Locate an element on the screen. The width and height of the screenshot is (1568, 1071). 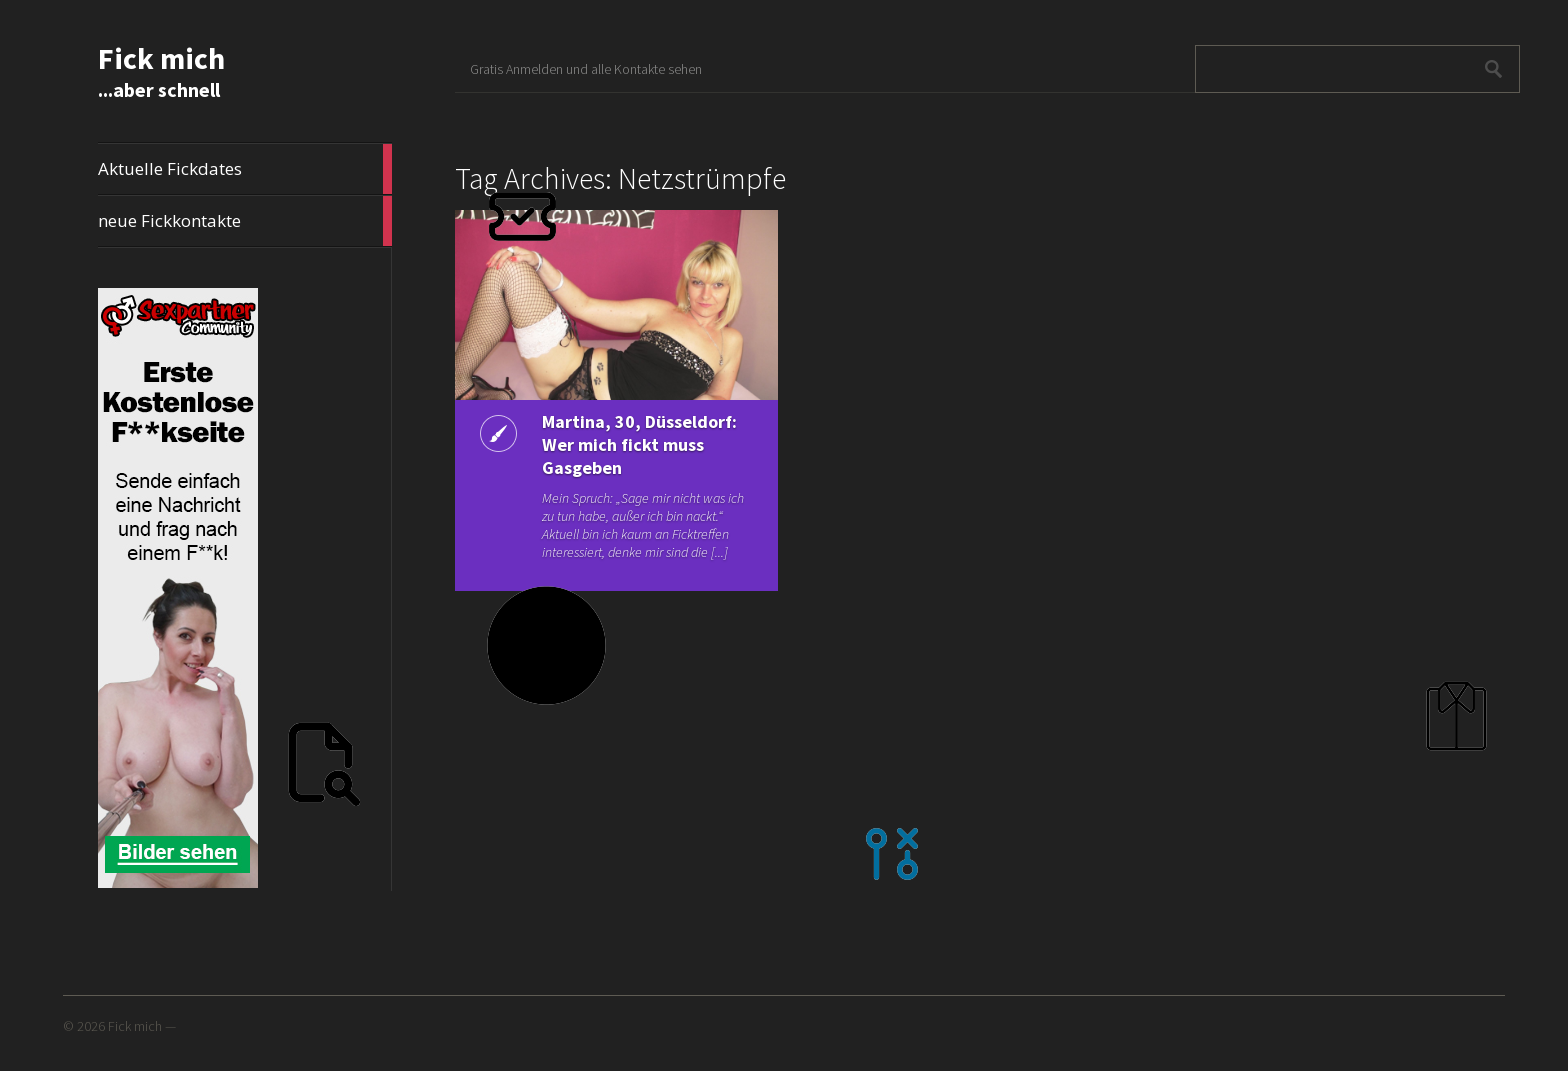
search within a document is located at coordinates (320, 762).